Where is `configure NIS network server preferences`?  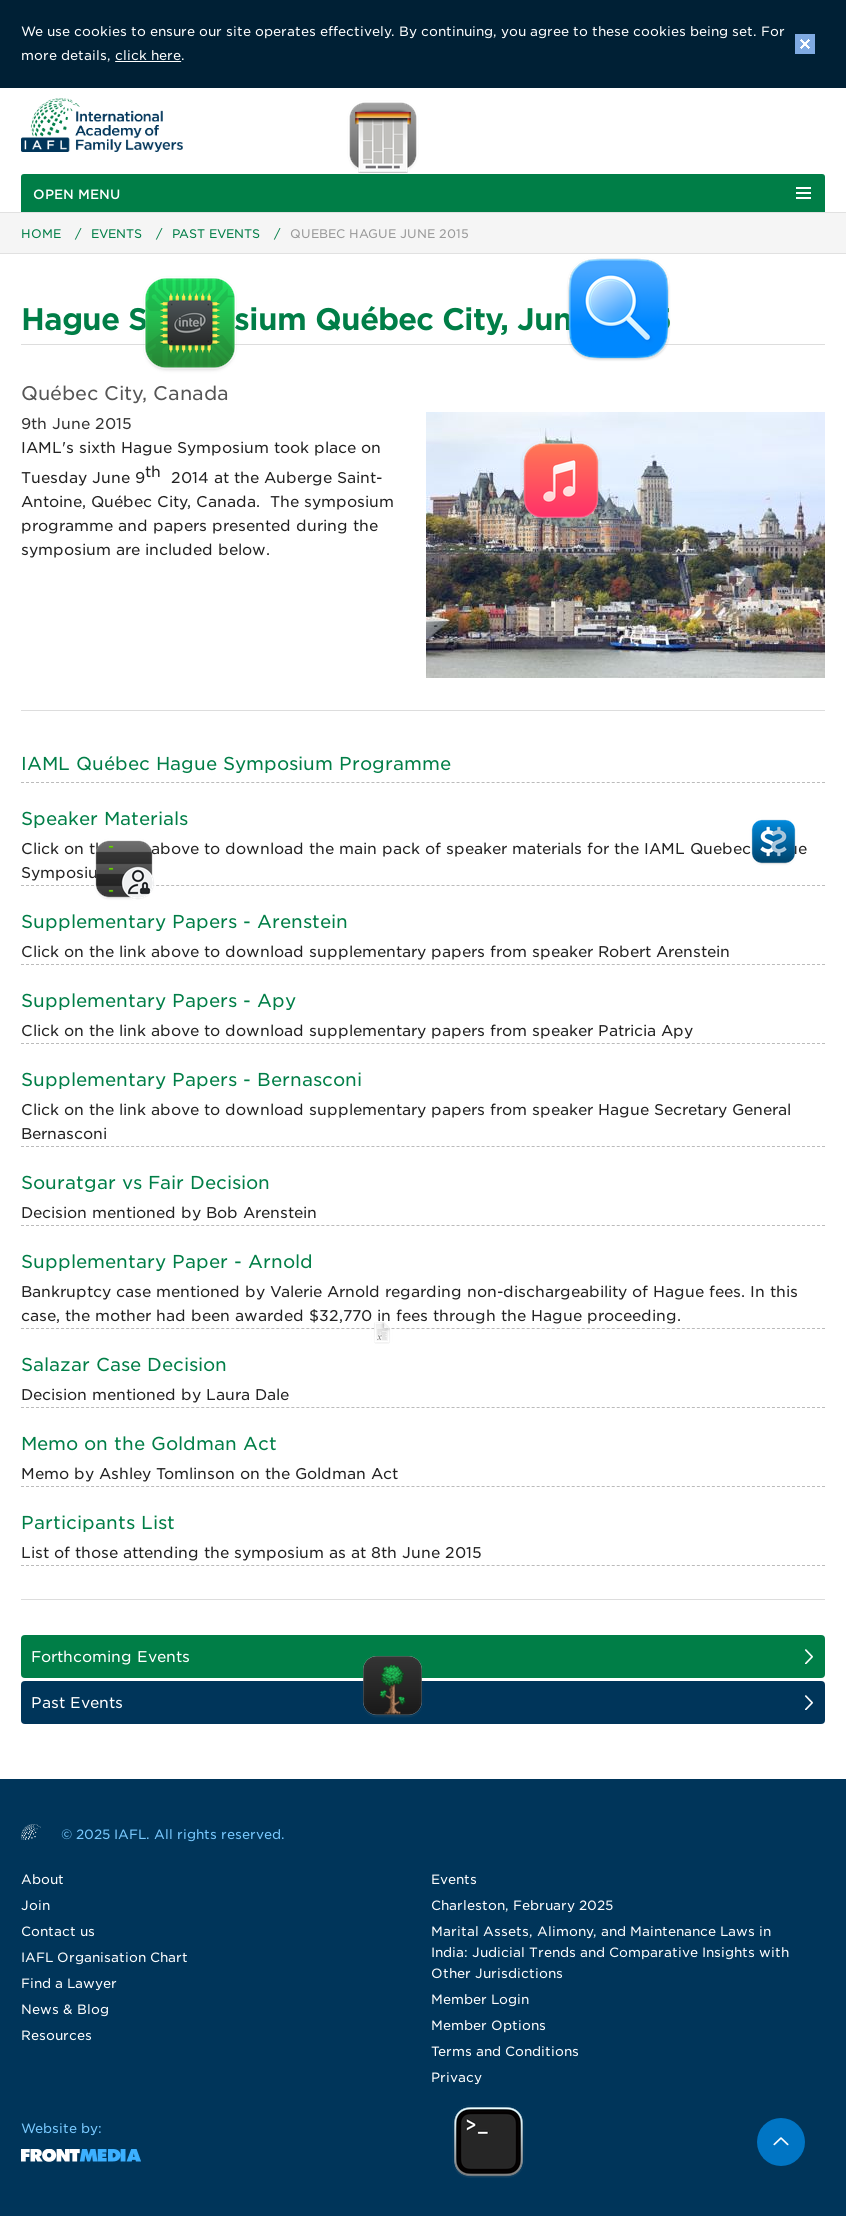 configure NIS network server preferences is located at coordinates (124, 869).